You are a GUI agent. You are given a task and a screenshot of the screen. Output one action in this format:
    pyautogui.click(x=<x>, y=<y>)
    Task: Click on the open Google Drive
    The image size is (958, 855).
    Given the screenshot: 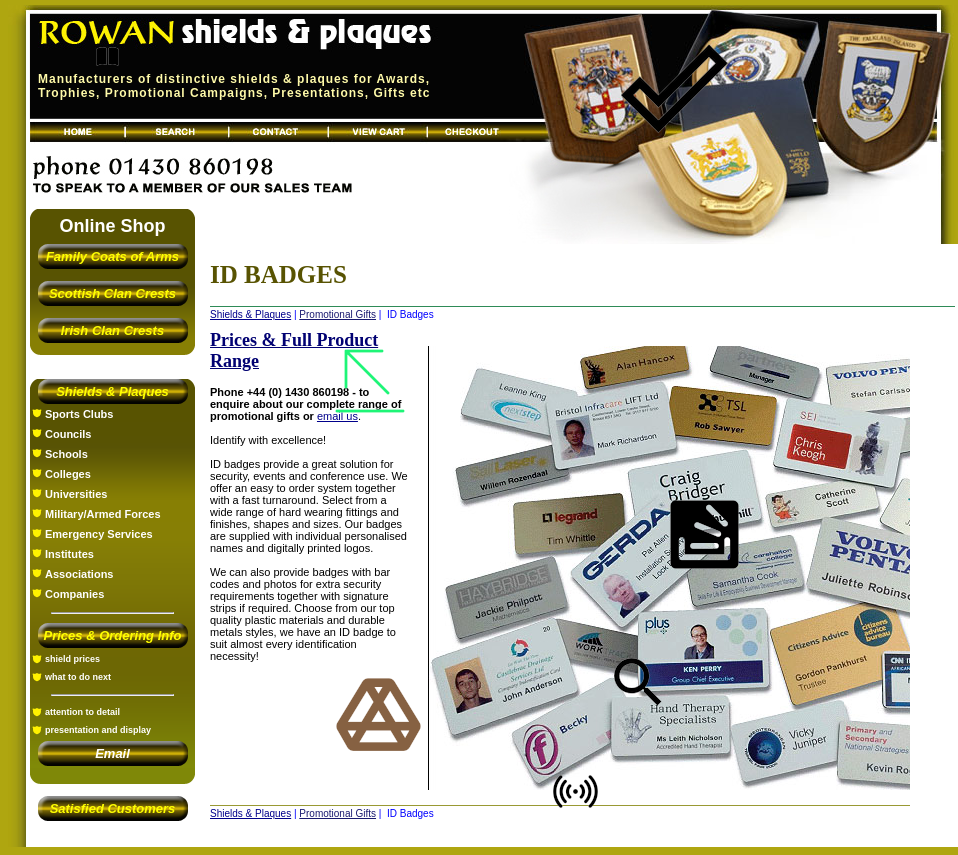 What is the action you would take?
    pyautogui.click(x=378, y=717)
    